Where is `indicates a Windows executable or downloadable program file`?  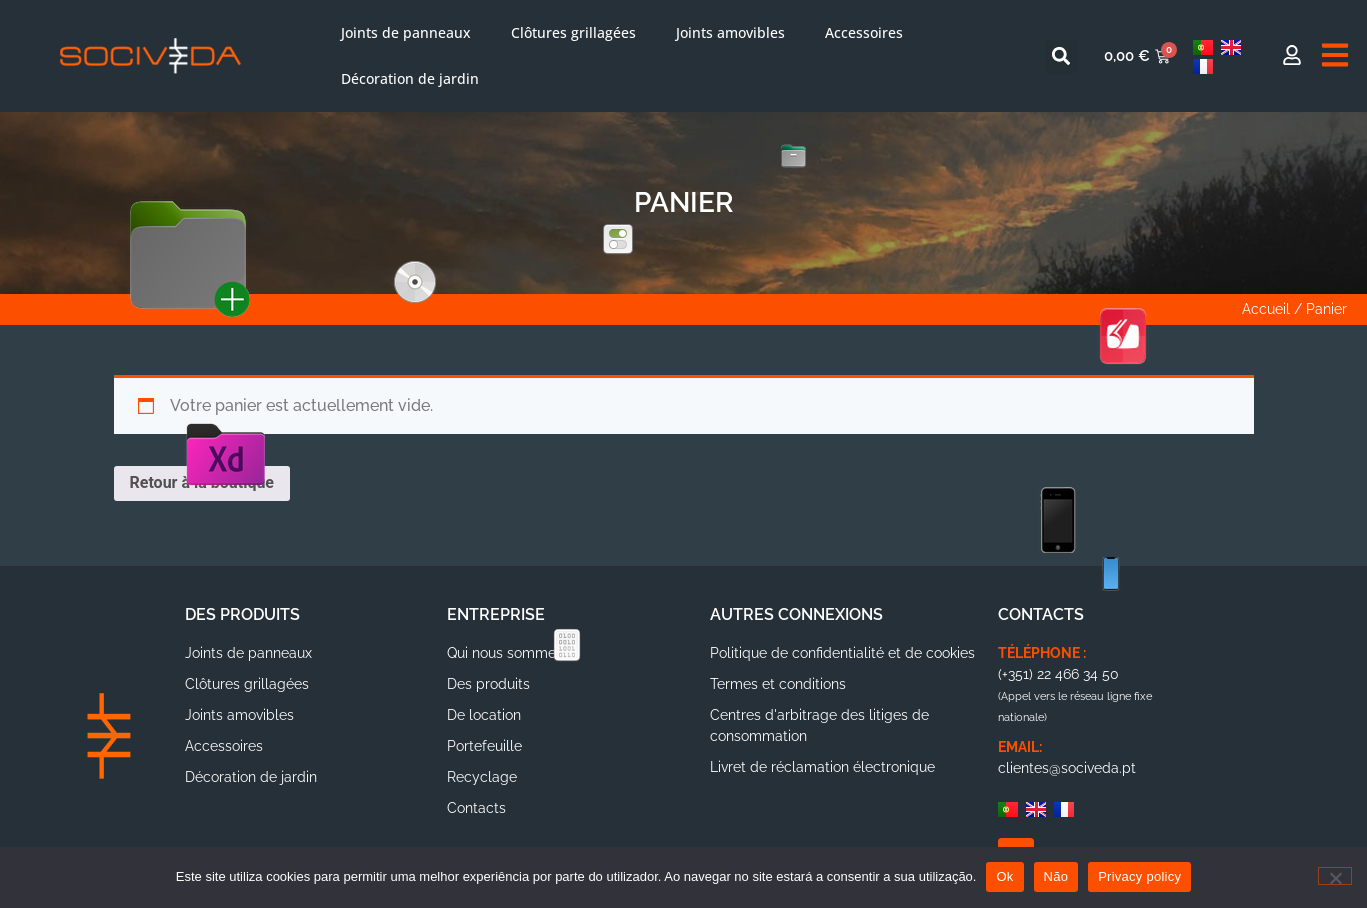 indicates a Windows executable or downloadable program file is located at coordinates (567, 645).